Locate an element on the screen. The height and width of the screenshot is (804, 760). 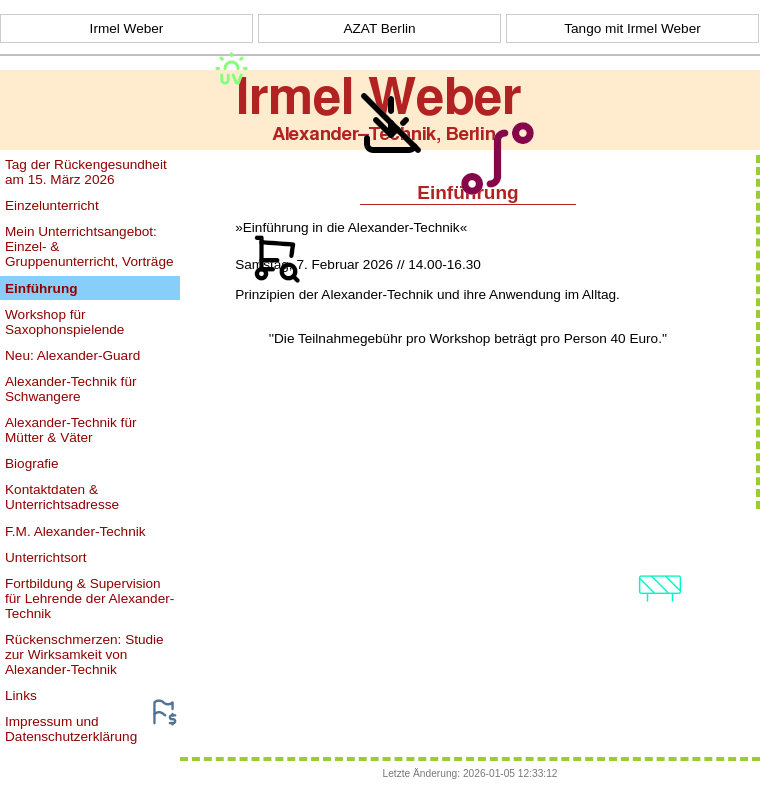
search within your shopping cart is located at coordinates (275, 258).